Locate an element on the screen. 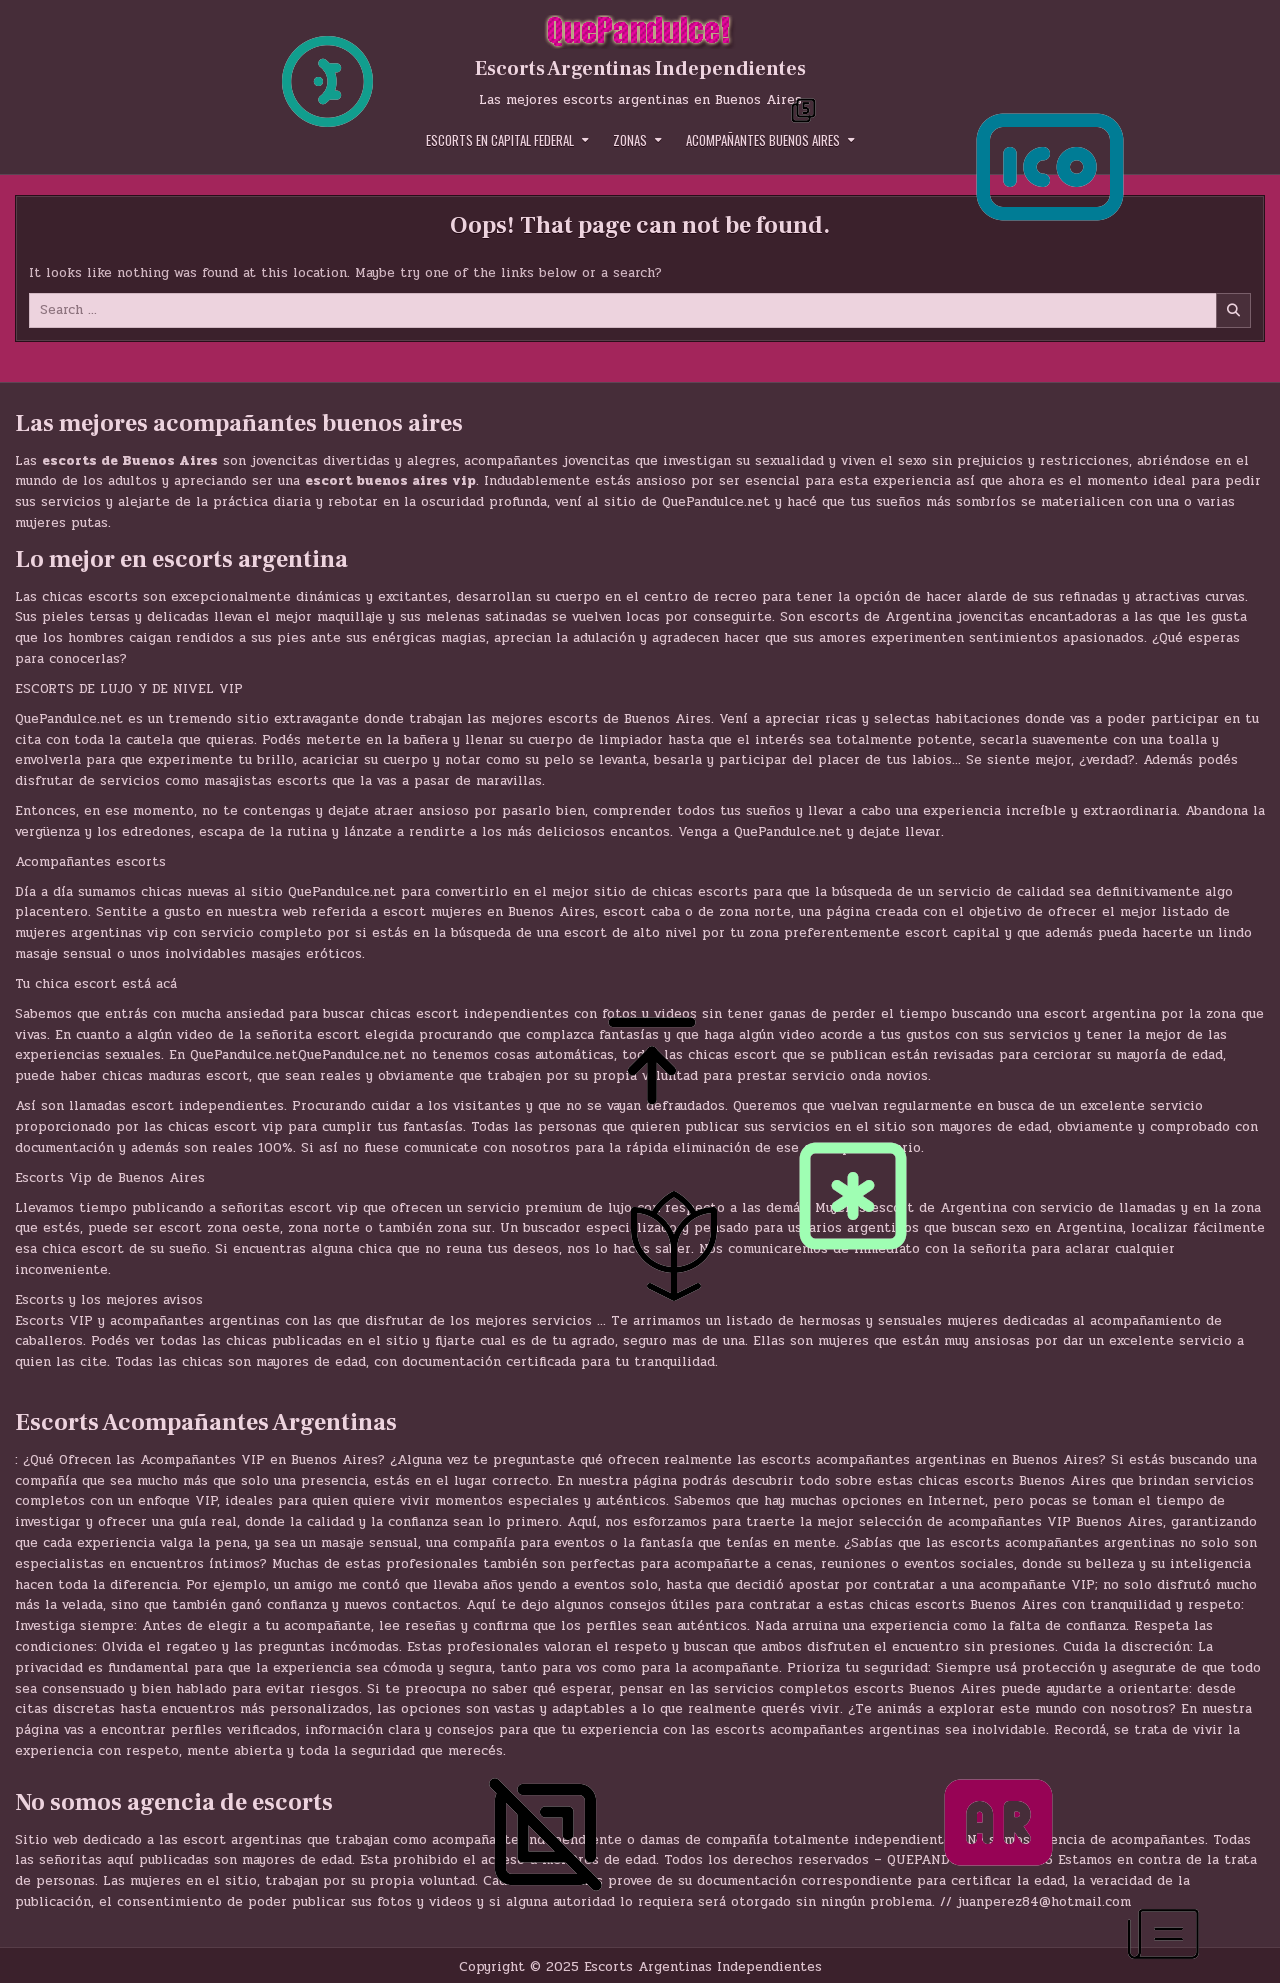 The width and height of the screenshot is (1280, 1983). view news or articles is located at coordinates (1166, 1934).